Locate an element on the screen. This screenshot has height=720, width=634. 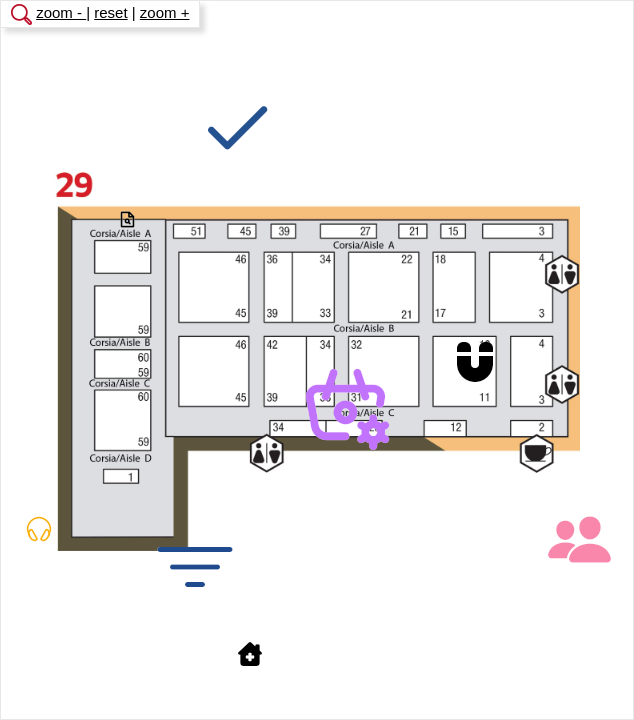
view contacts or friends list is located at coordinates (579, 539).